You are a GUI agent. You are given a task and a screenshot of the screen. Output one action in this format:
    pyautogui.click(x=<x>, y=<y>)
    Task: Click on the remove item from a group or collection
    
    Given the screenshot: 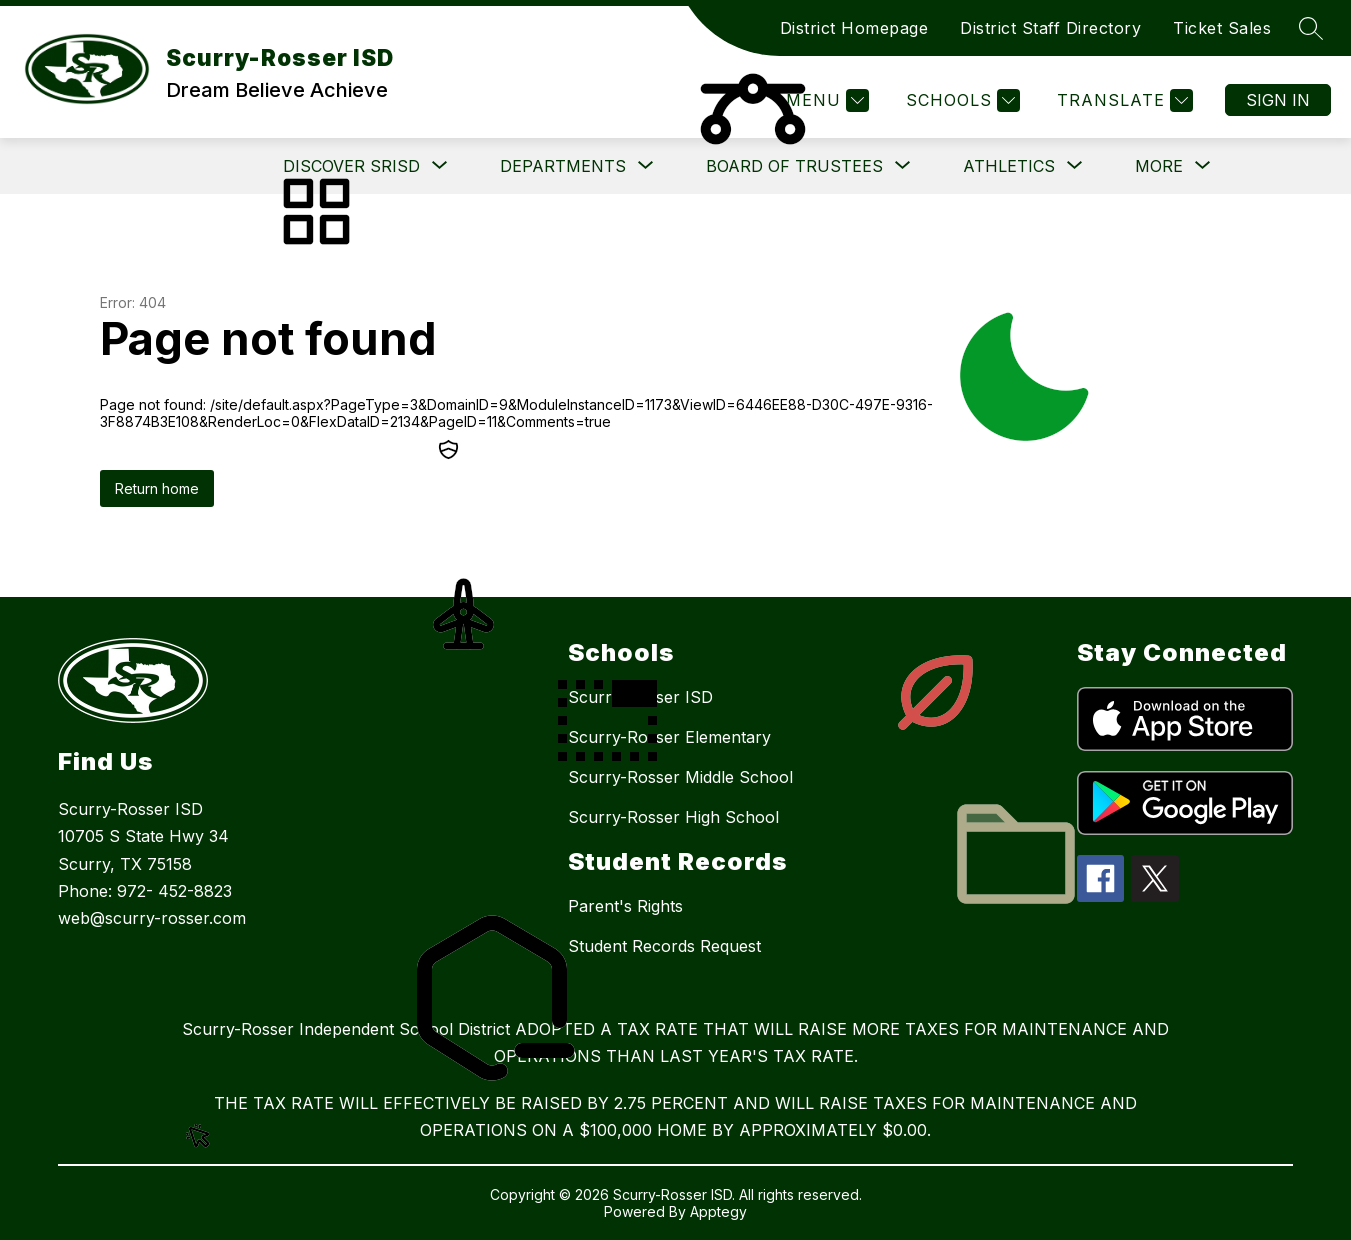 What is the action you would take?
    pyautogui.click(x=492, y=998)
    